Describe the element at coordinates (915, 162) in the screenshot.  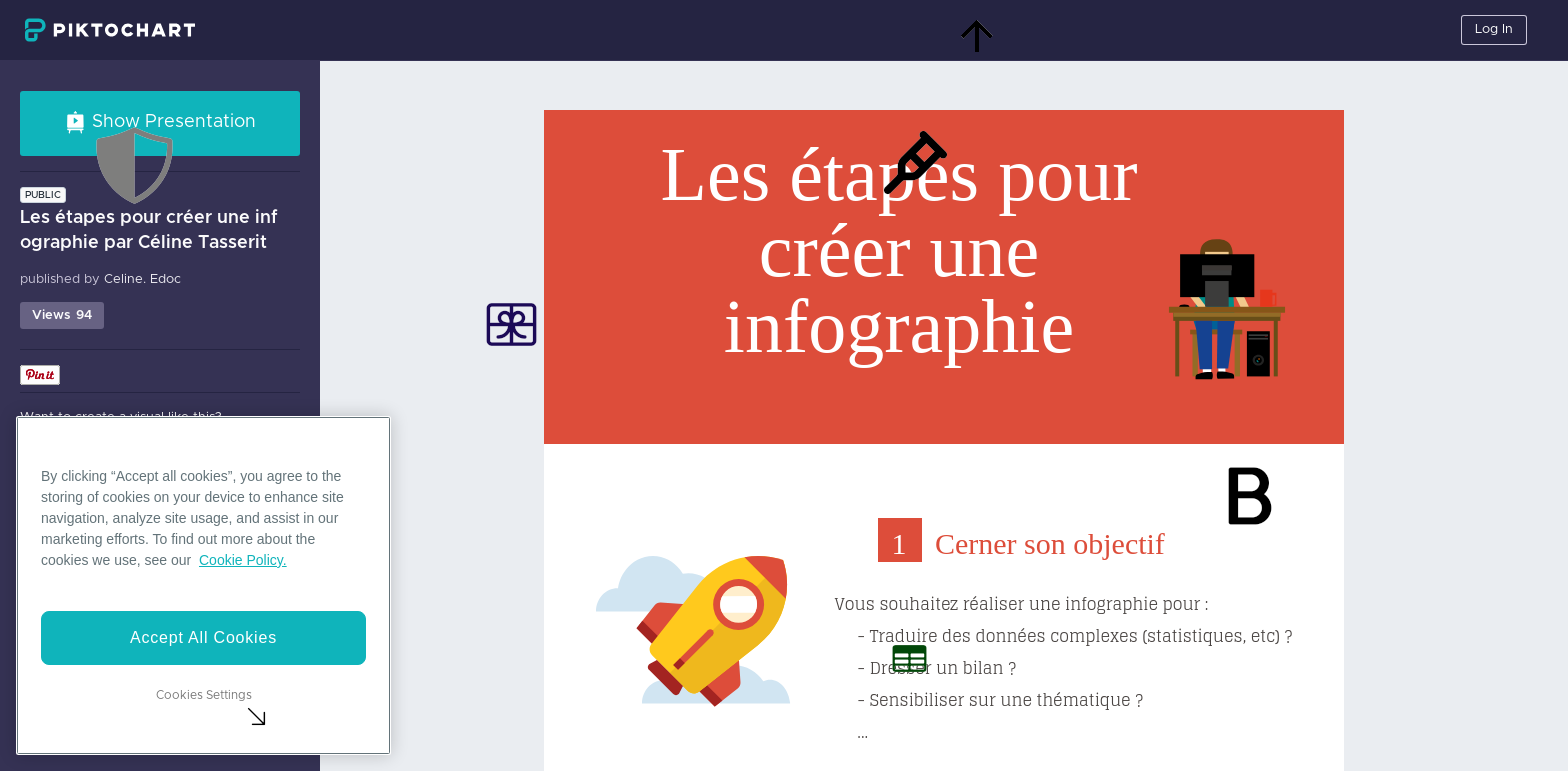
I see `indicates accessibility or mobility assistance options` at that location.